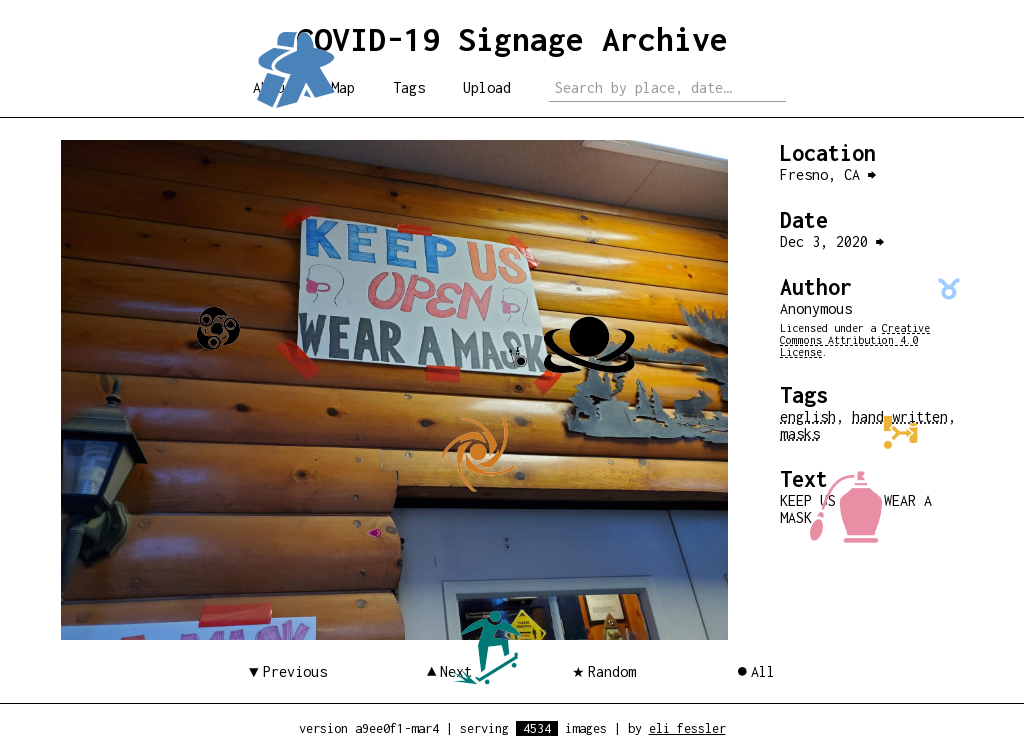 The image size is (1024, 753). What do you see at coordinates (589, 347) in the screenshot?
I see `represents a planet or celestial body in a space game` at bounding box center [589, 347].